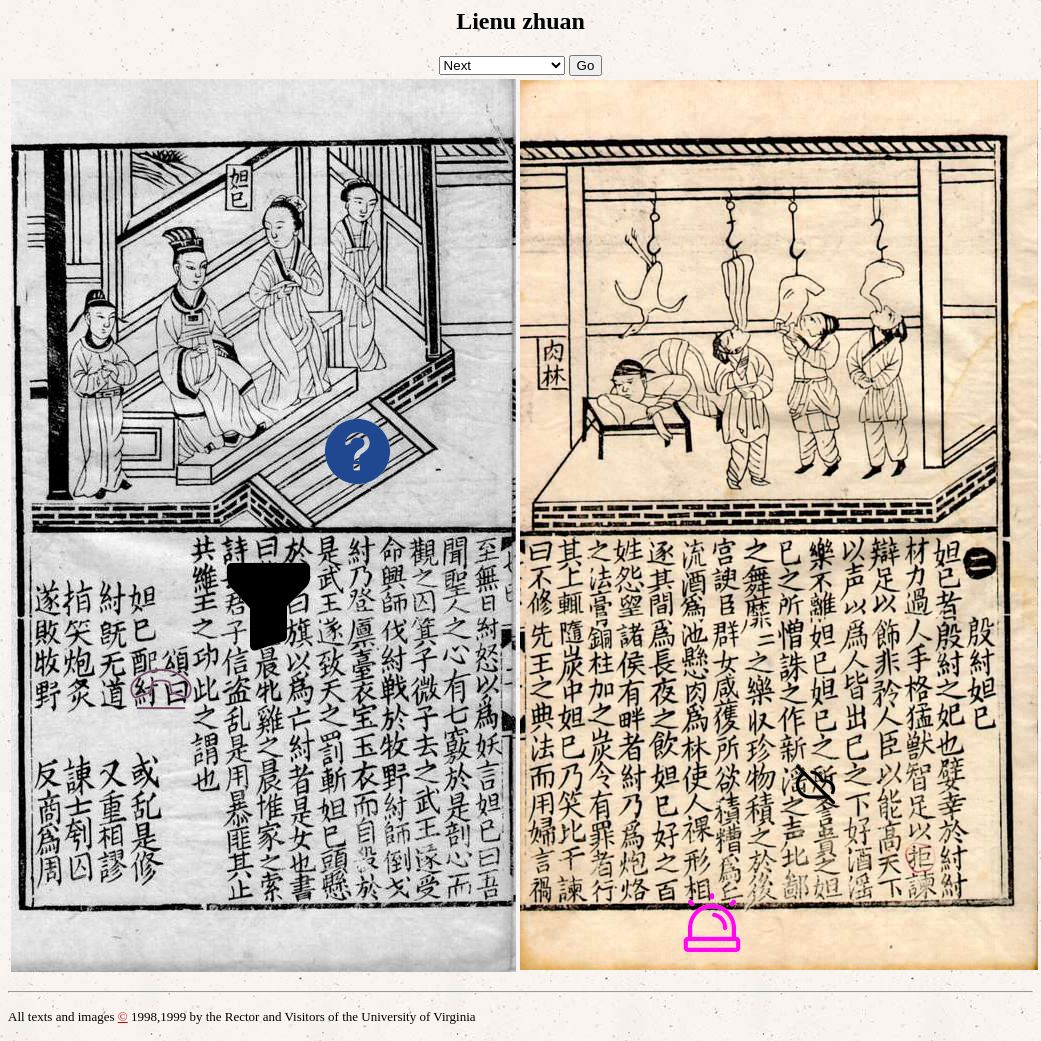 The width and height of the screenshot is (1041, 1041). Describe the element at coordinates (161, 689) in the screenshot. I see `end the current call` at that location.